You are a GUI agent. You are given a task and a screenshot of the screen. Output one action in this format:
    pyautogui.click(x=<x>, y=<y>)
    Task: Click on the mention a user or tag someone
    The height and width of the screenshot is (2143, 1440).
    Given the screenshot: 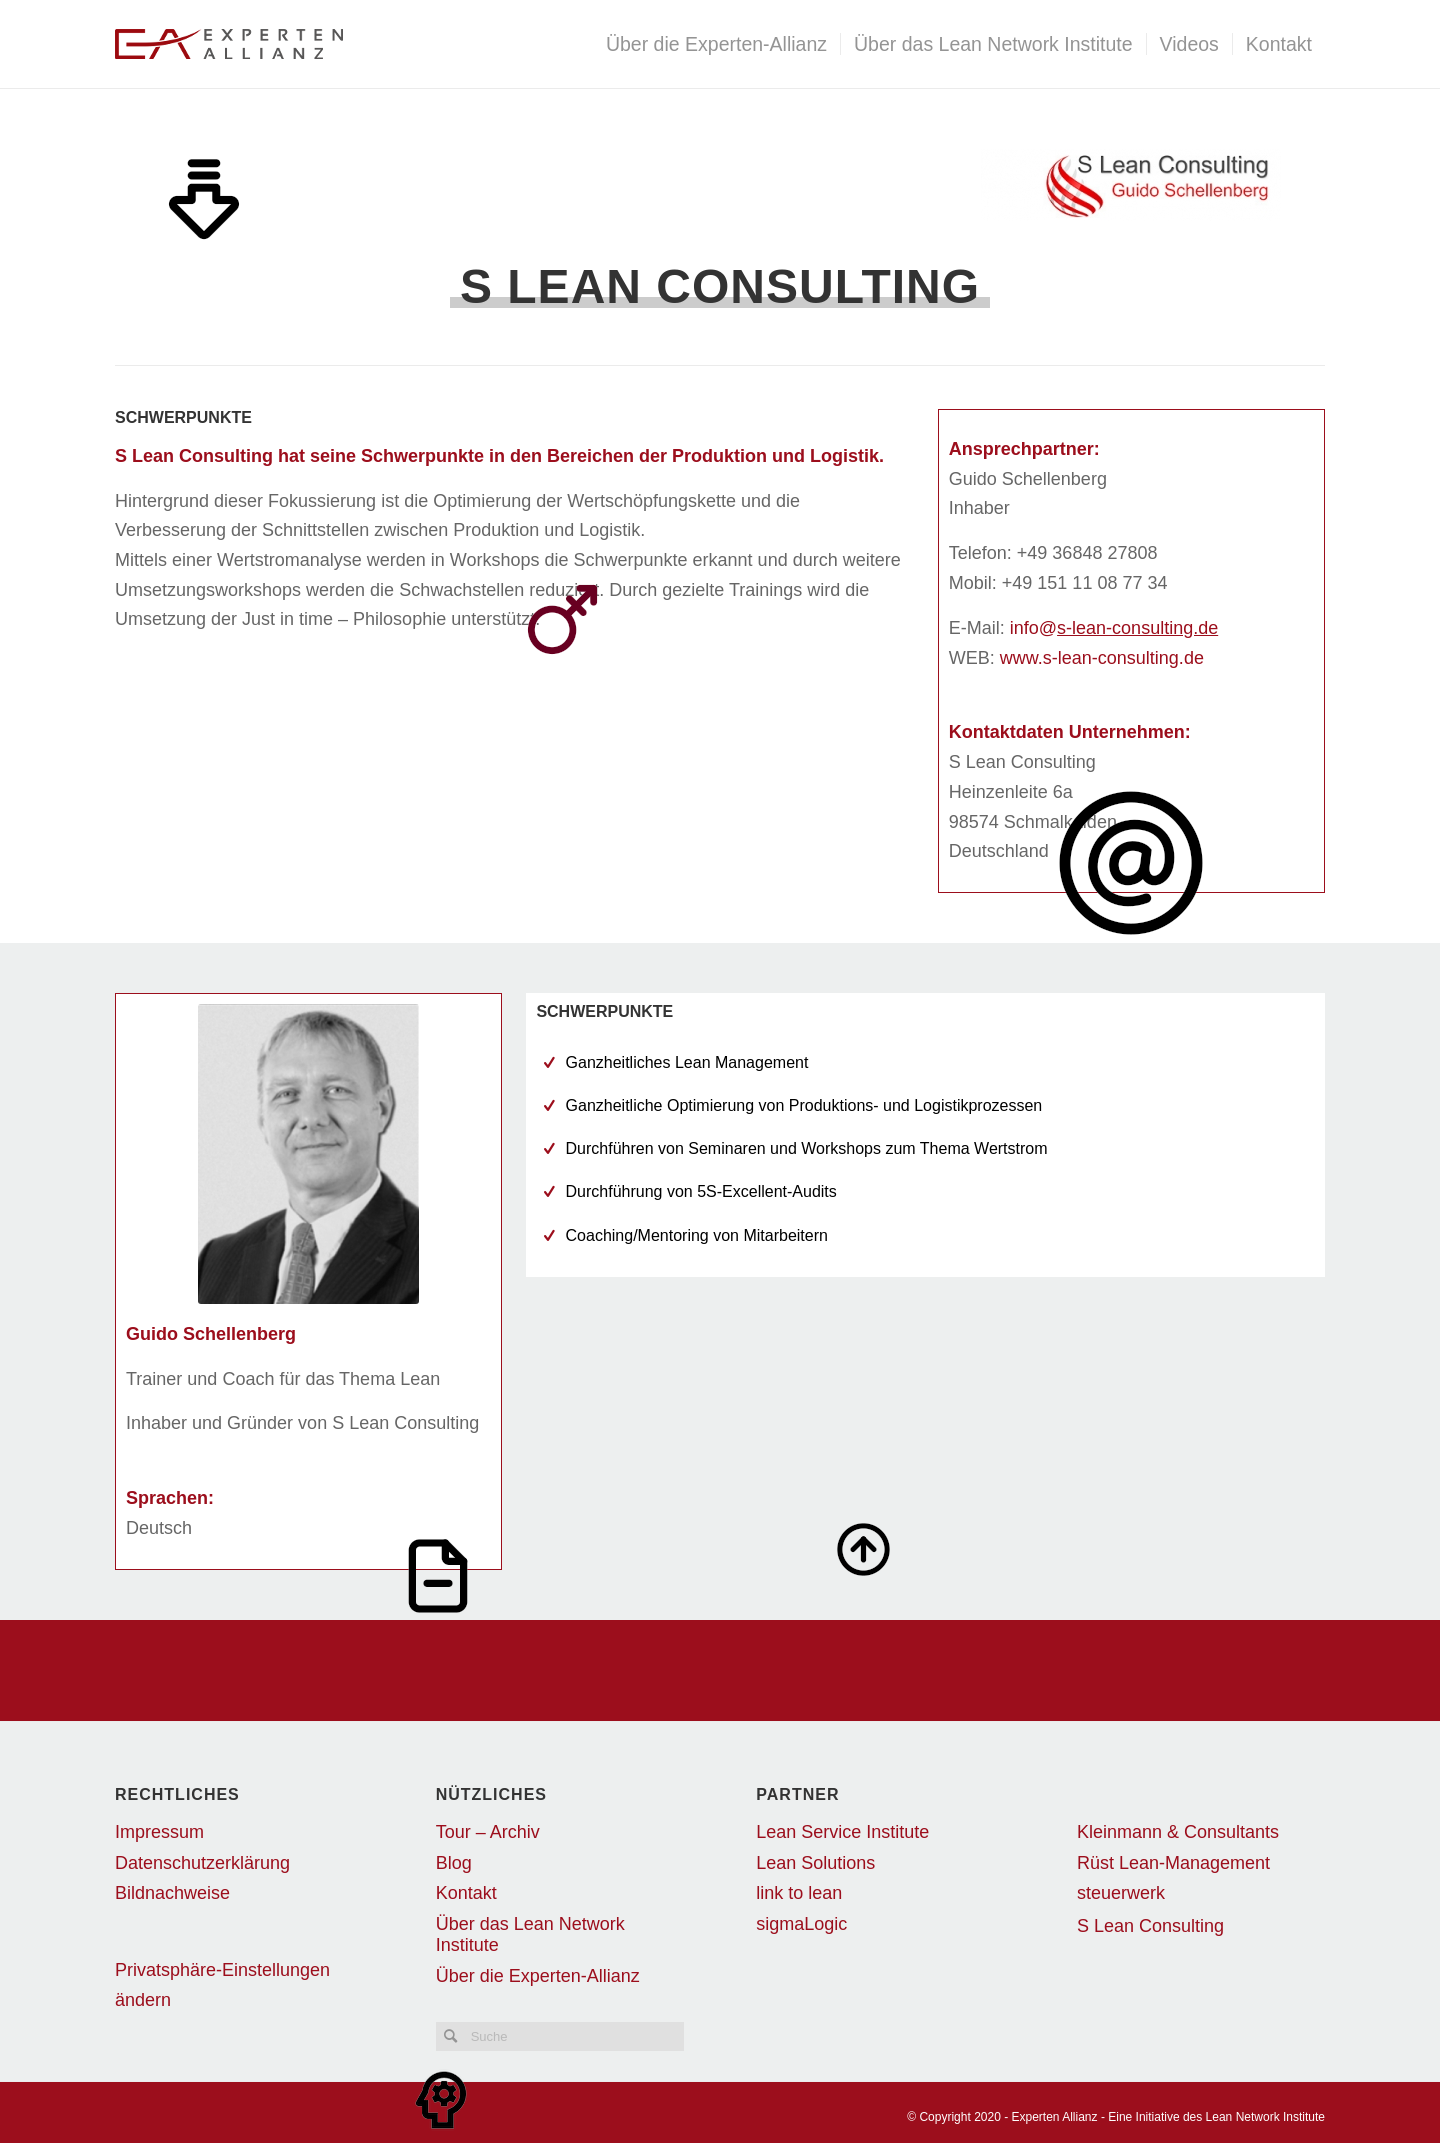 What is the action you would take?
    pyautogui.click(x=1131, y=863)
    